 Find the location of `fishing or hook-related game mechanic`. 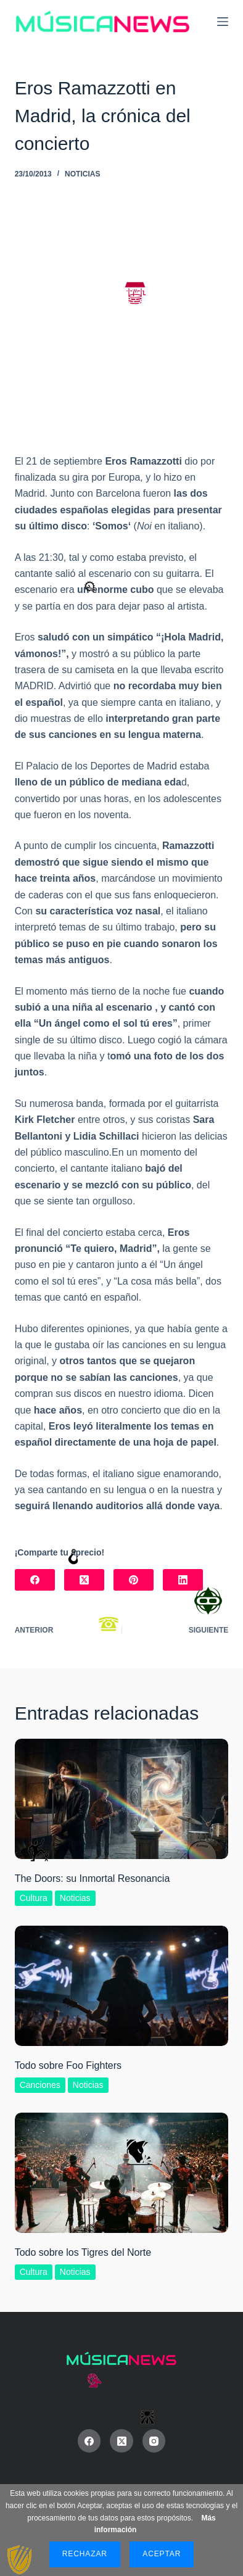

fishing or hook-related game mechanic is located at coordinates (73, 1557).